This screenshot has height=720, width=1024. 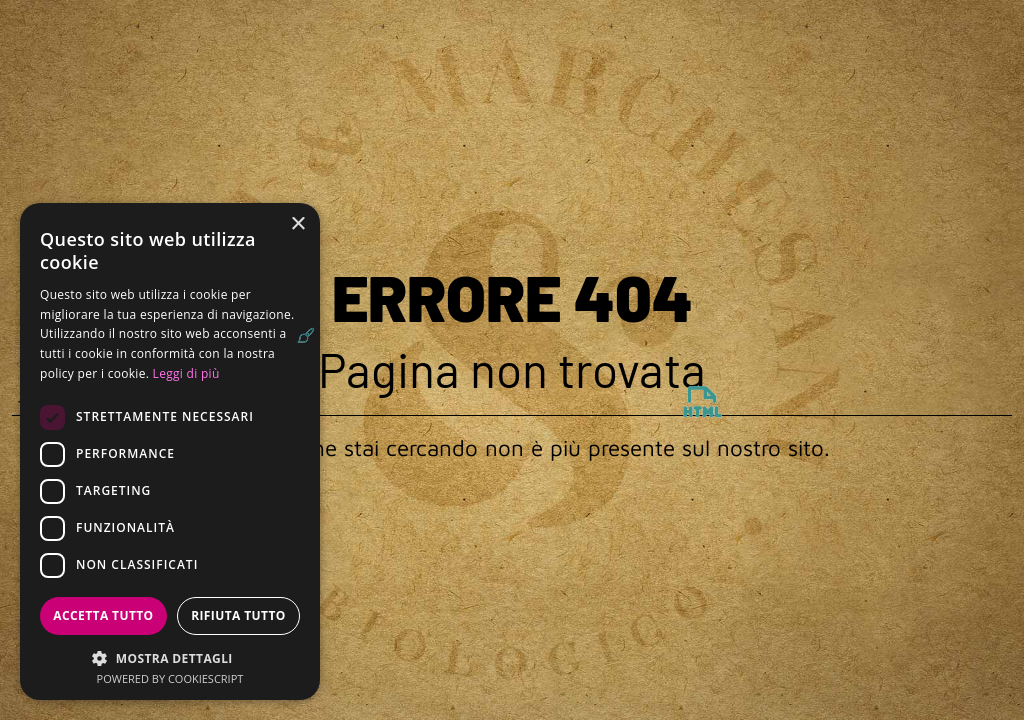 I want to click on view or open an HTML file, so click(x=702, y=403).